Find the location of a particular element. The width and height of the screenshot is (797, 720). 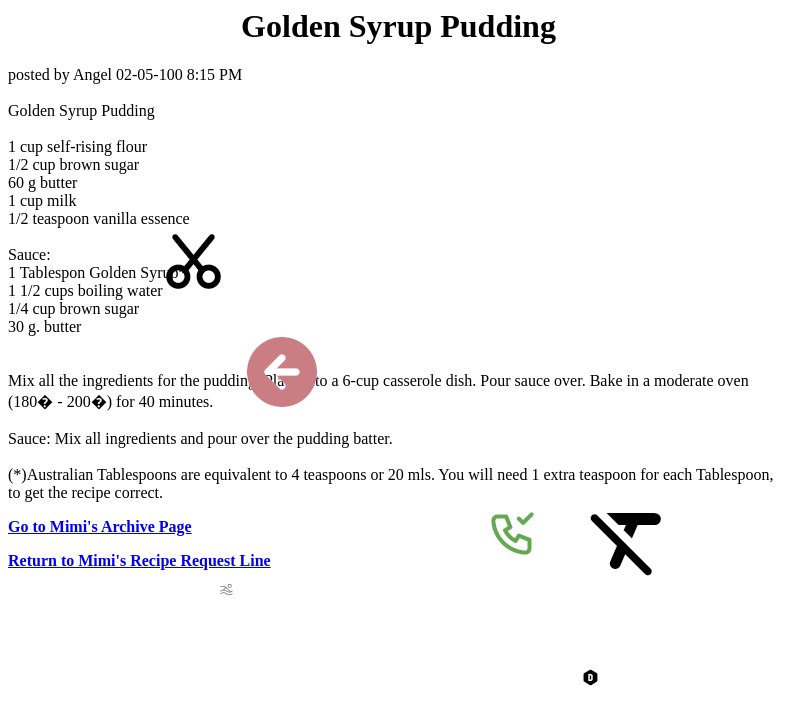

indicates a "D" grade or rating level is located at coordinates (590, 677).